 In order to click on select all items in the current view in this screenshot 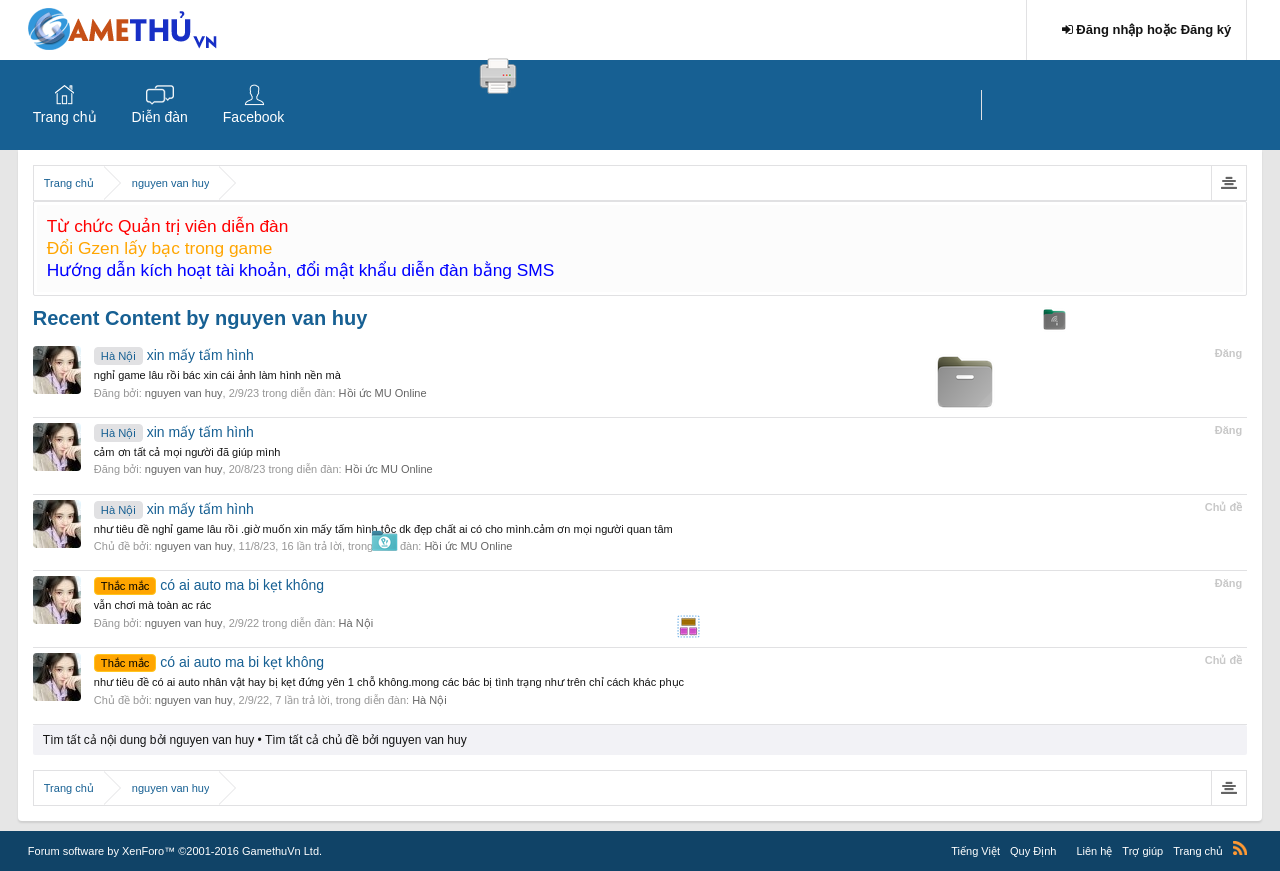, I will do `click(688, 626)`.